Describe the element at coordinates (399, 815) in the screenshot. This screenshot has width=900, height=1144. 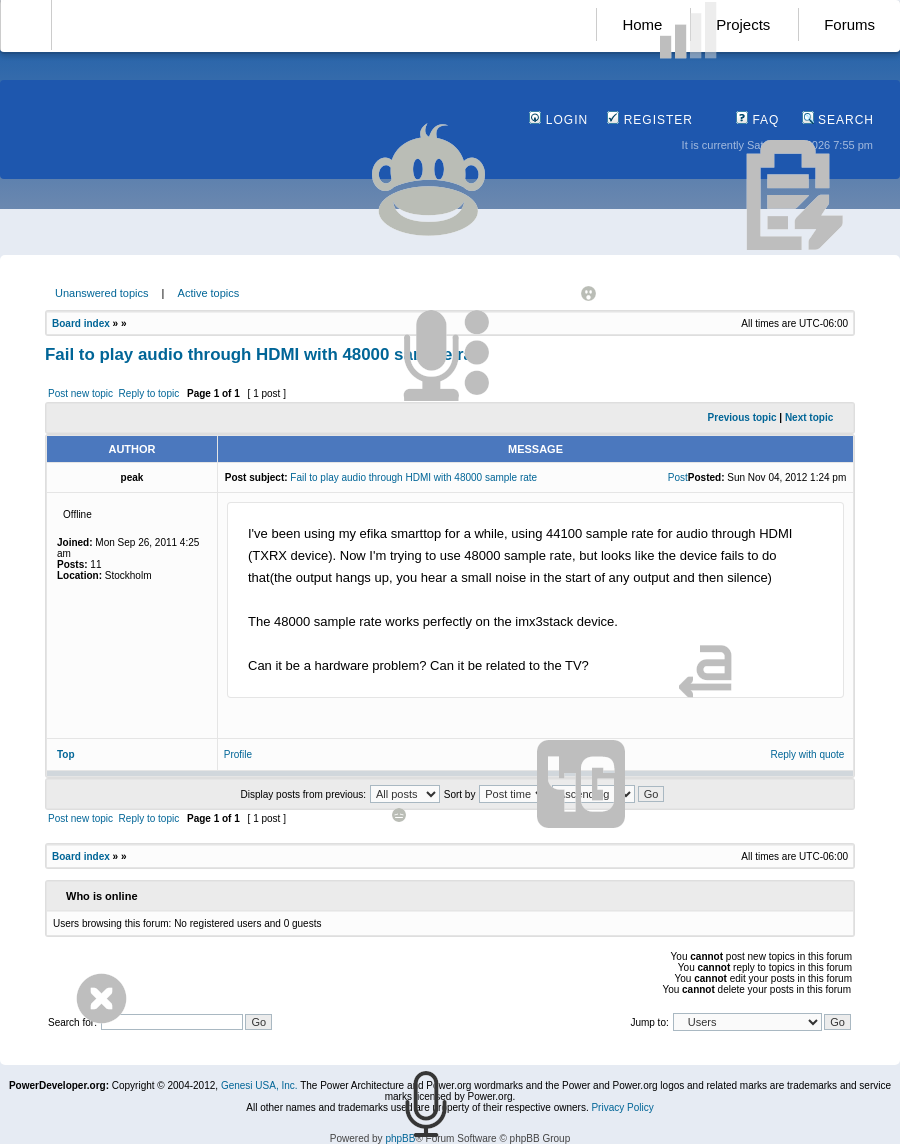
I see `indicates user is tired or exhausted` at that location.